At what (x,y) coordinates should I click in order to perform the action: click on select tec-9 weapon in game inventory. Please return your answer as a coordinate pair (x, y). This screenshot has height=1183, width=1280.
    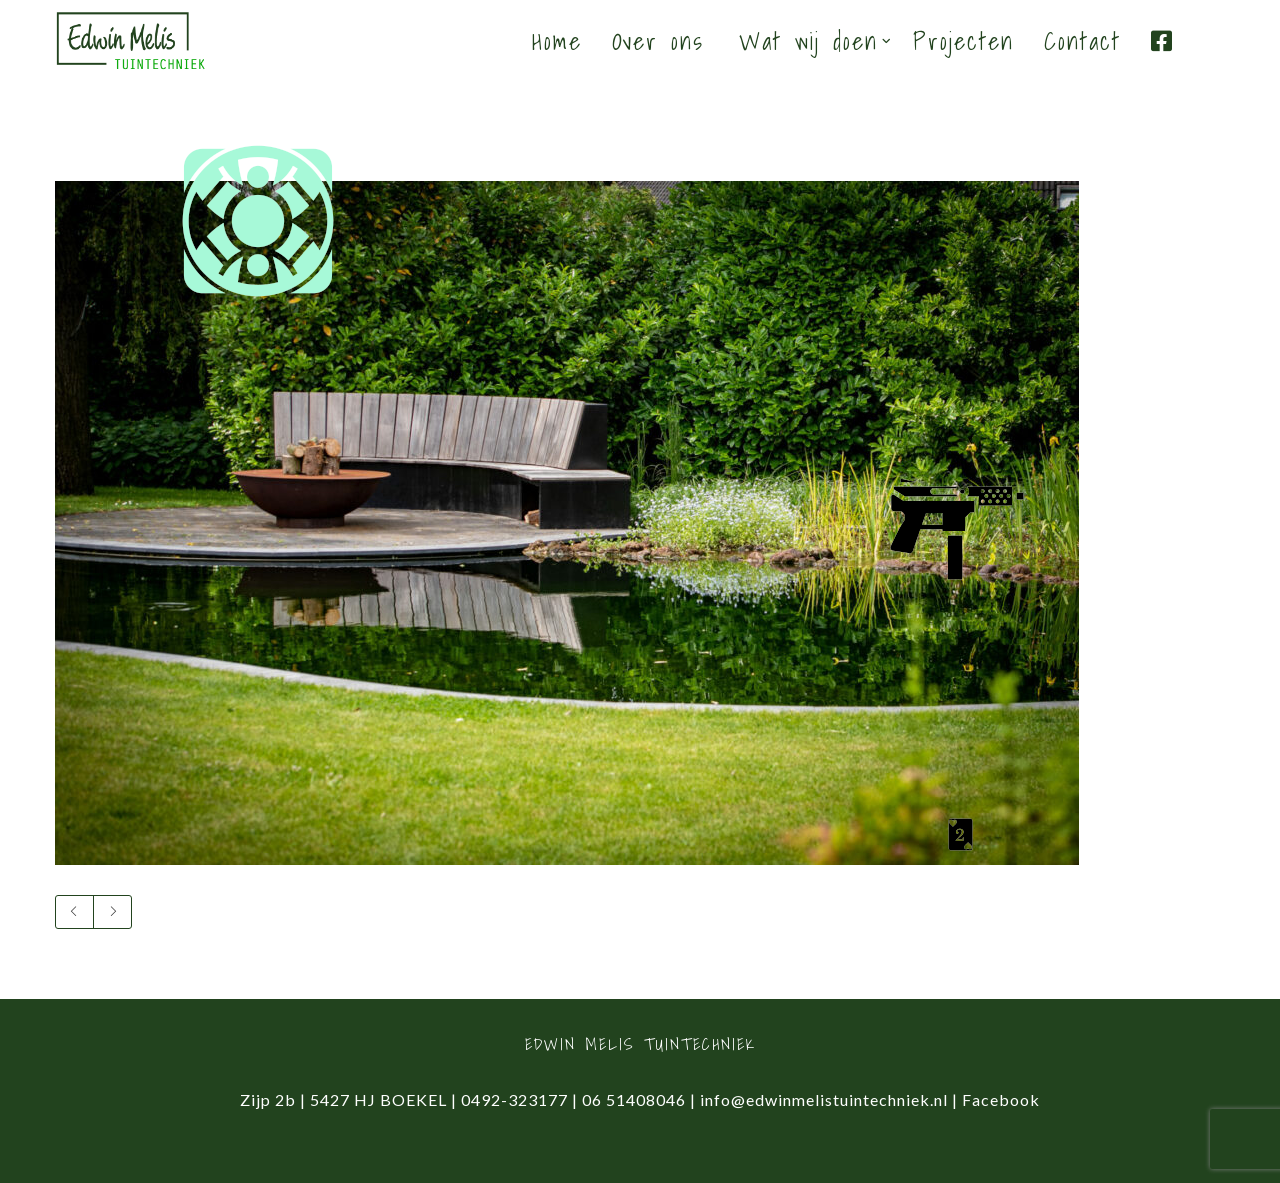
    Looking at the image, I should click on (957, 529).